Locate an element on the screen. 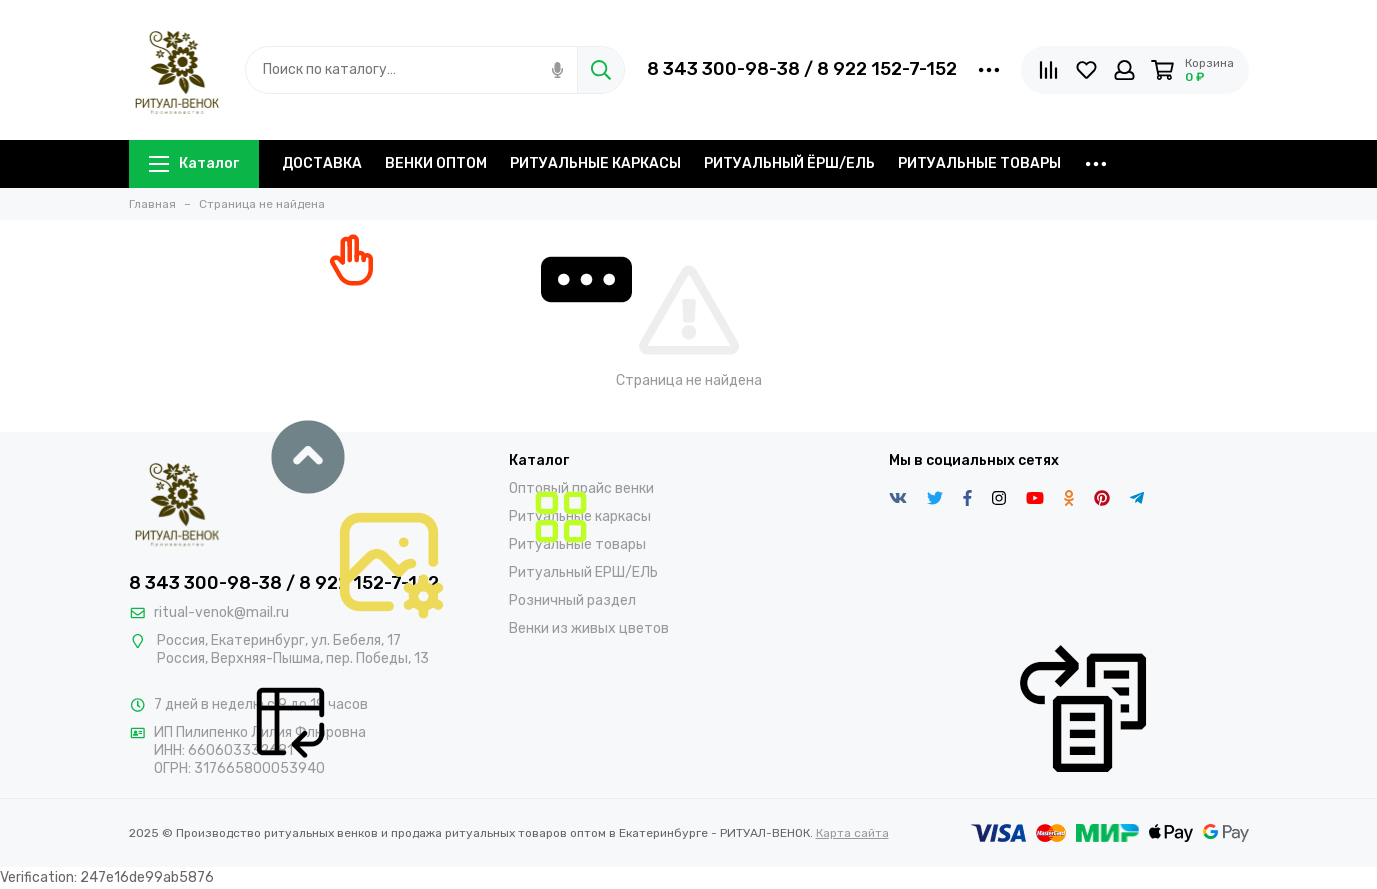 The width and height of the screenshot is (1377, 889). two-finger gesture control is located at coordinates (352, 260).